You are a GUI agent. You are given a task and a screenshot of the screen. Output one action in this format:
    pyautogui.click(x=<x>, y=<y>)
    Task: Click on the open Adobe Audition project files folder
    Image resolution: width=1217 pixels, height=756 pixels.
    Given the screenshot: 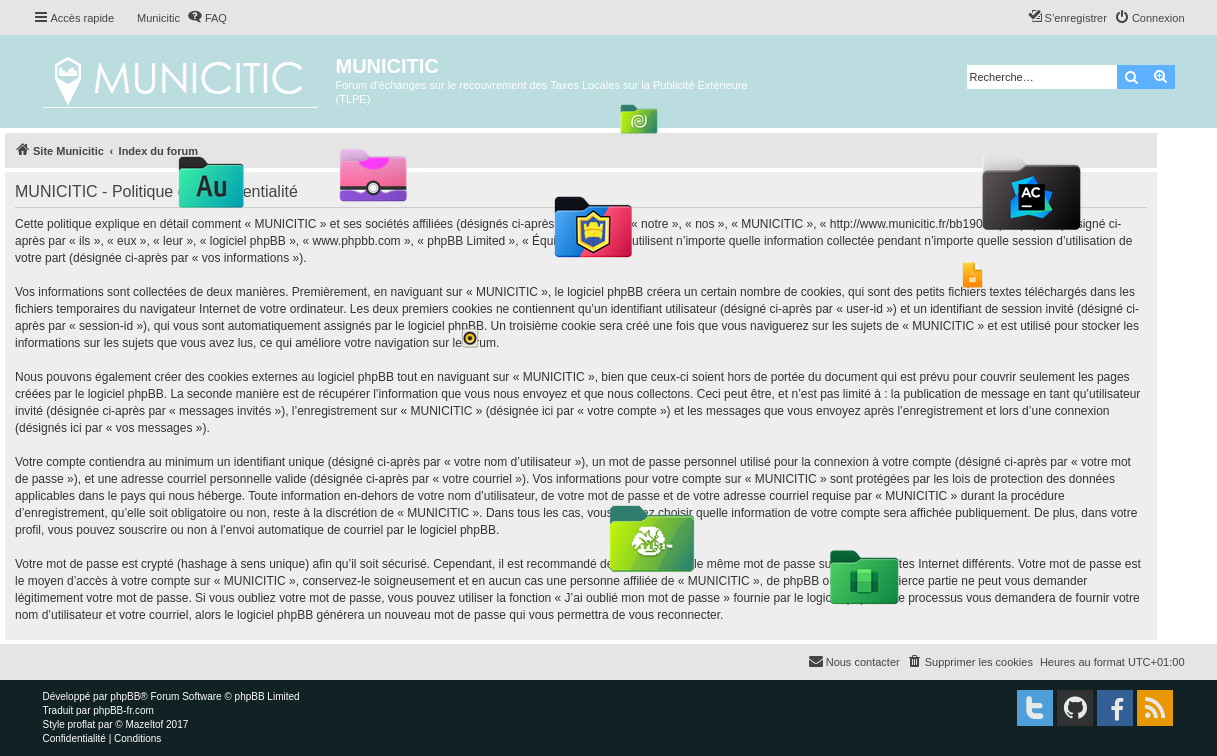 What is the action you would take?
    pyautogui.click(x=211, y=184)
    